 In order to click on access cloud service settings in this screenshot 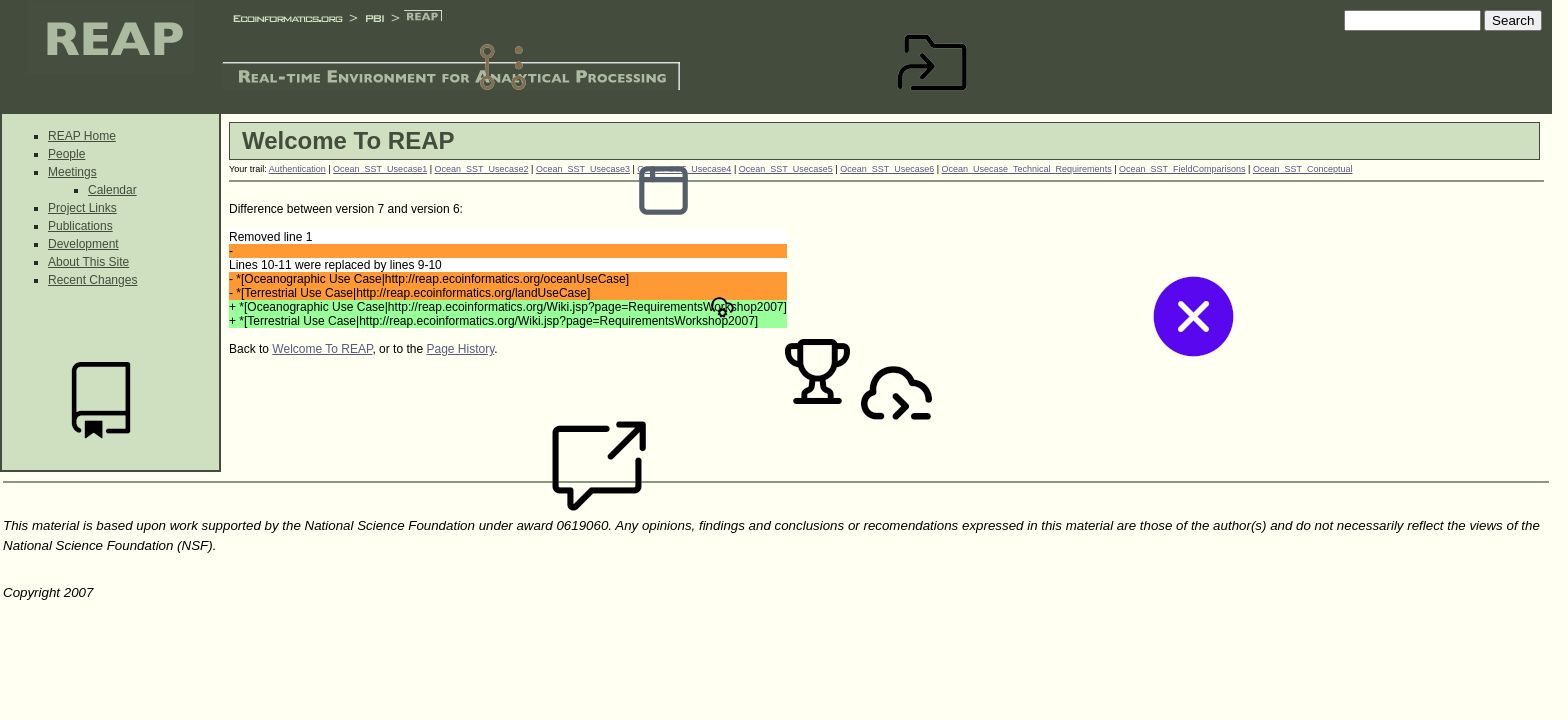, I will do `click(722, 307)`.